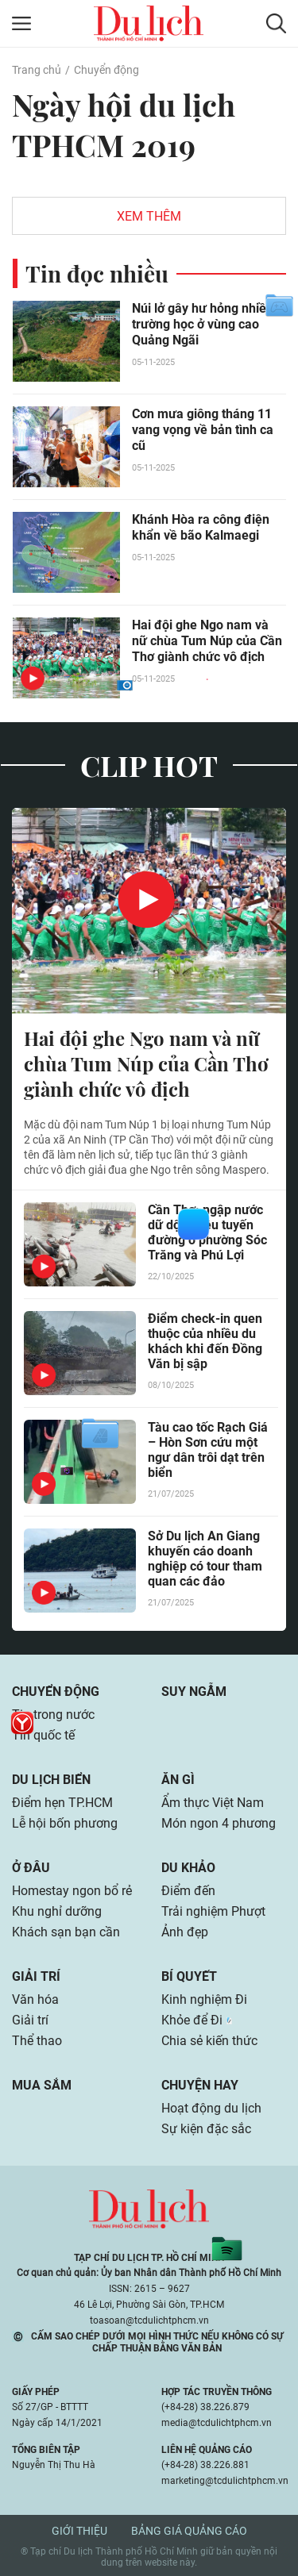 The image size is (298, 2576). Describe the element at coordinates (193, 1224) in the screenshot. I see `blank app icon template for customization` at that location.